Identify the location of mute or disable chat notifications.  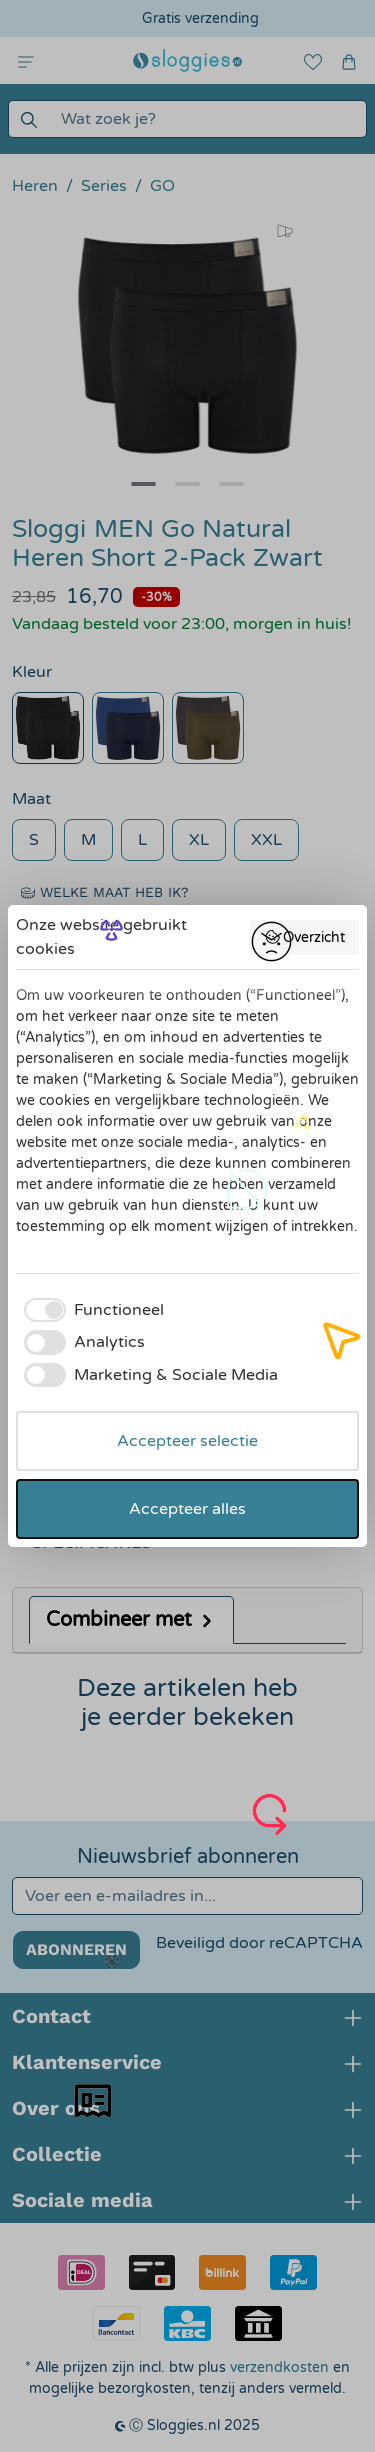
(246, 1189).